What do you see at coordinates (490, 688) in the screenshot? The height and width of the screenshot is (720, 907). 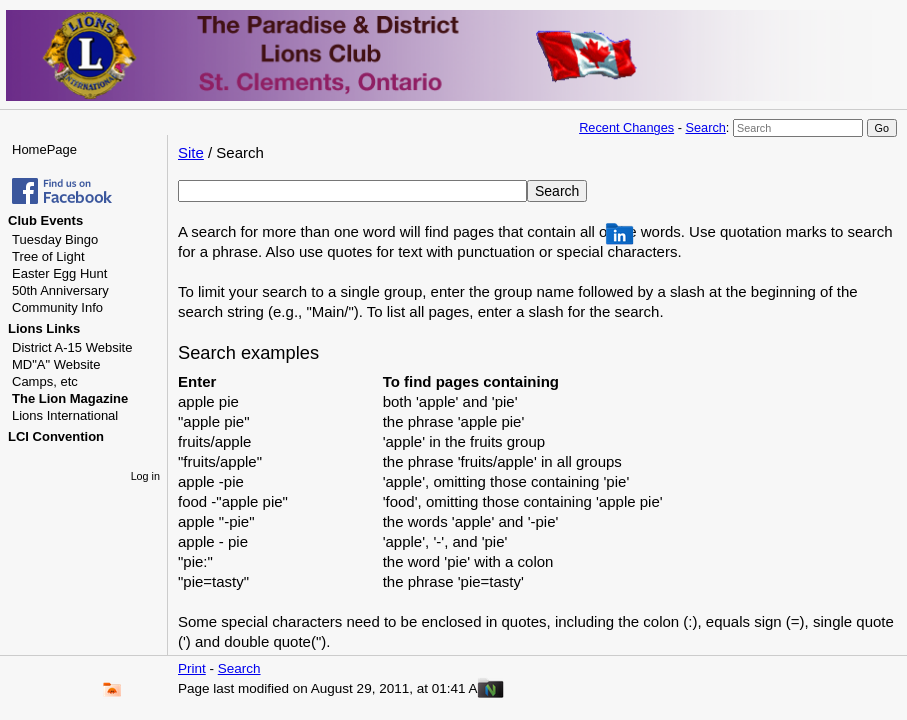 I see `open neovim configuration folder` at bounding box center [490, 688].